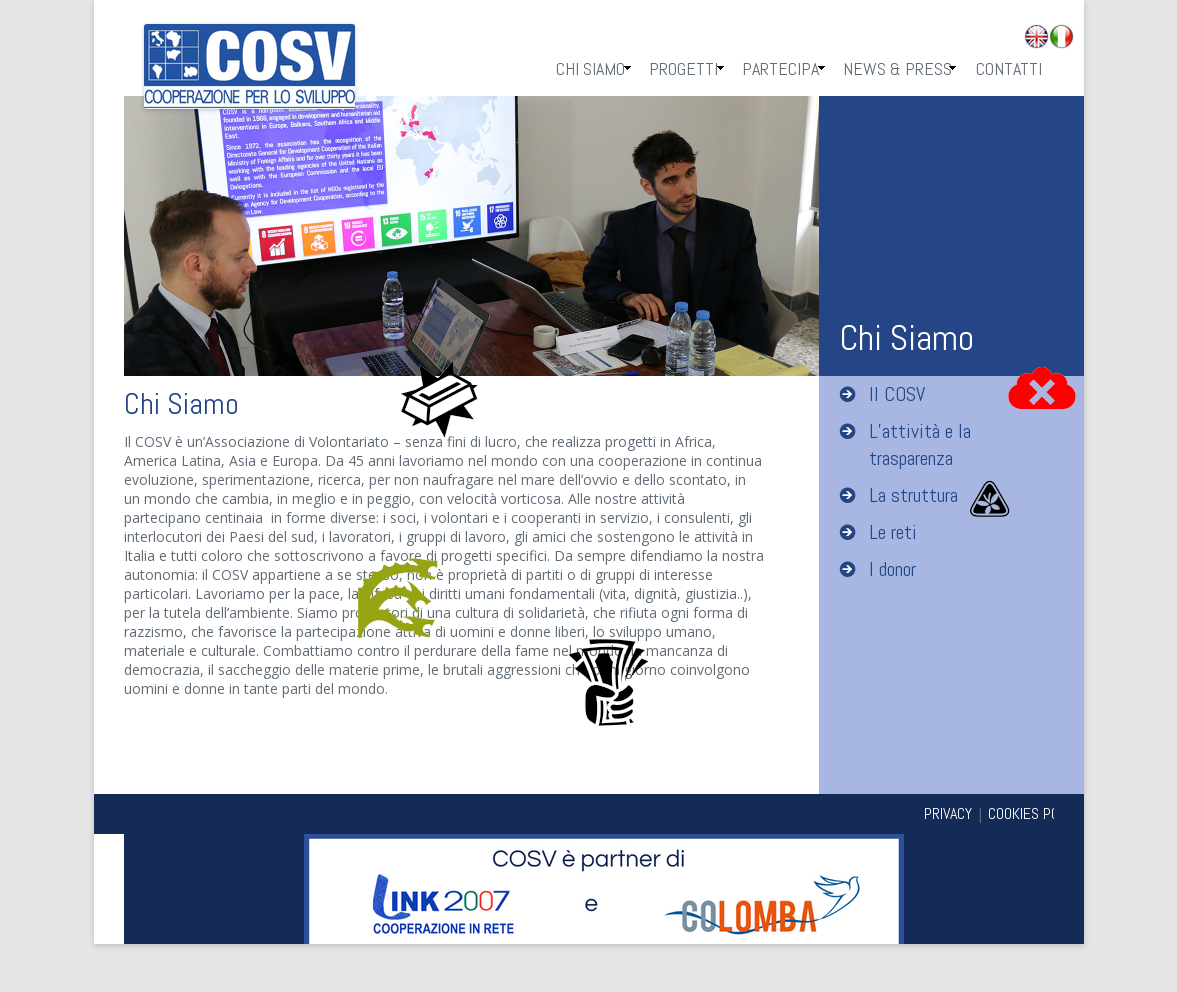 The height and width of the screenshot is (992, 1177). What do you see at coordinates (989, 500) in the screenshot?
I see `warning about environmental or ecological impact` at bounding box center [989, 500].